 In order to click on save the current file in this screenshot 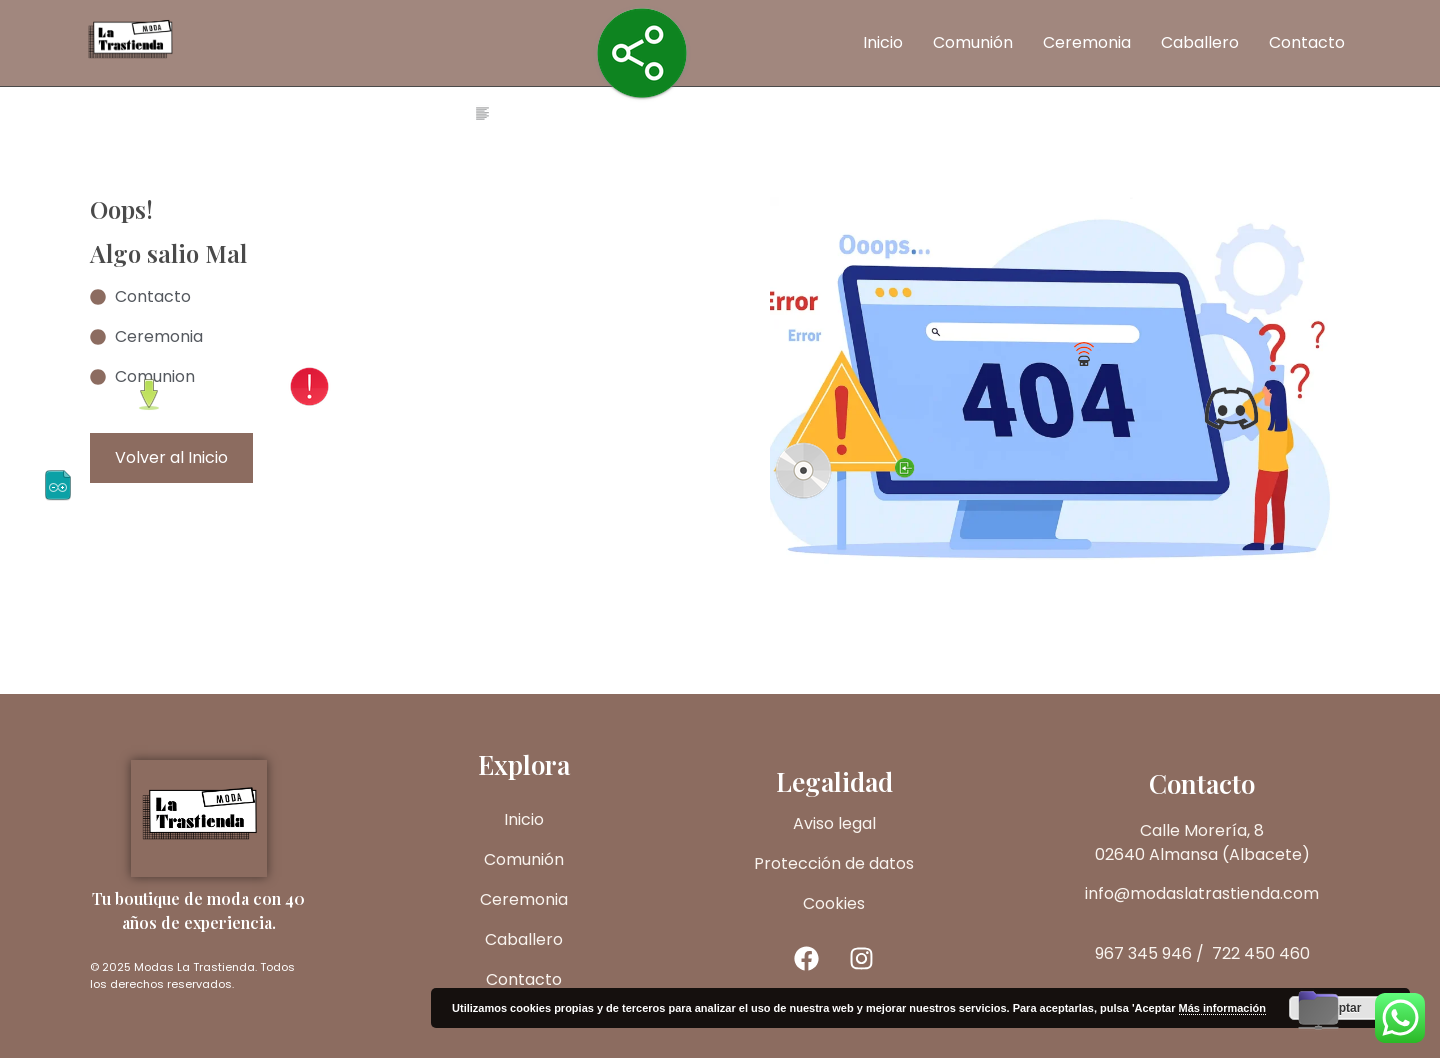, I will do `click(149, 395)`.